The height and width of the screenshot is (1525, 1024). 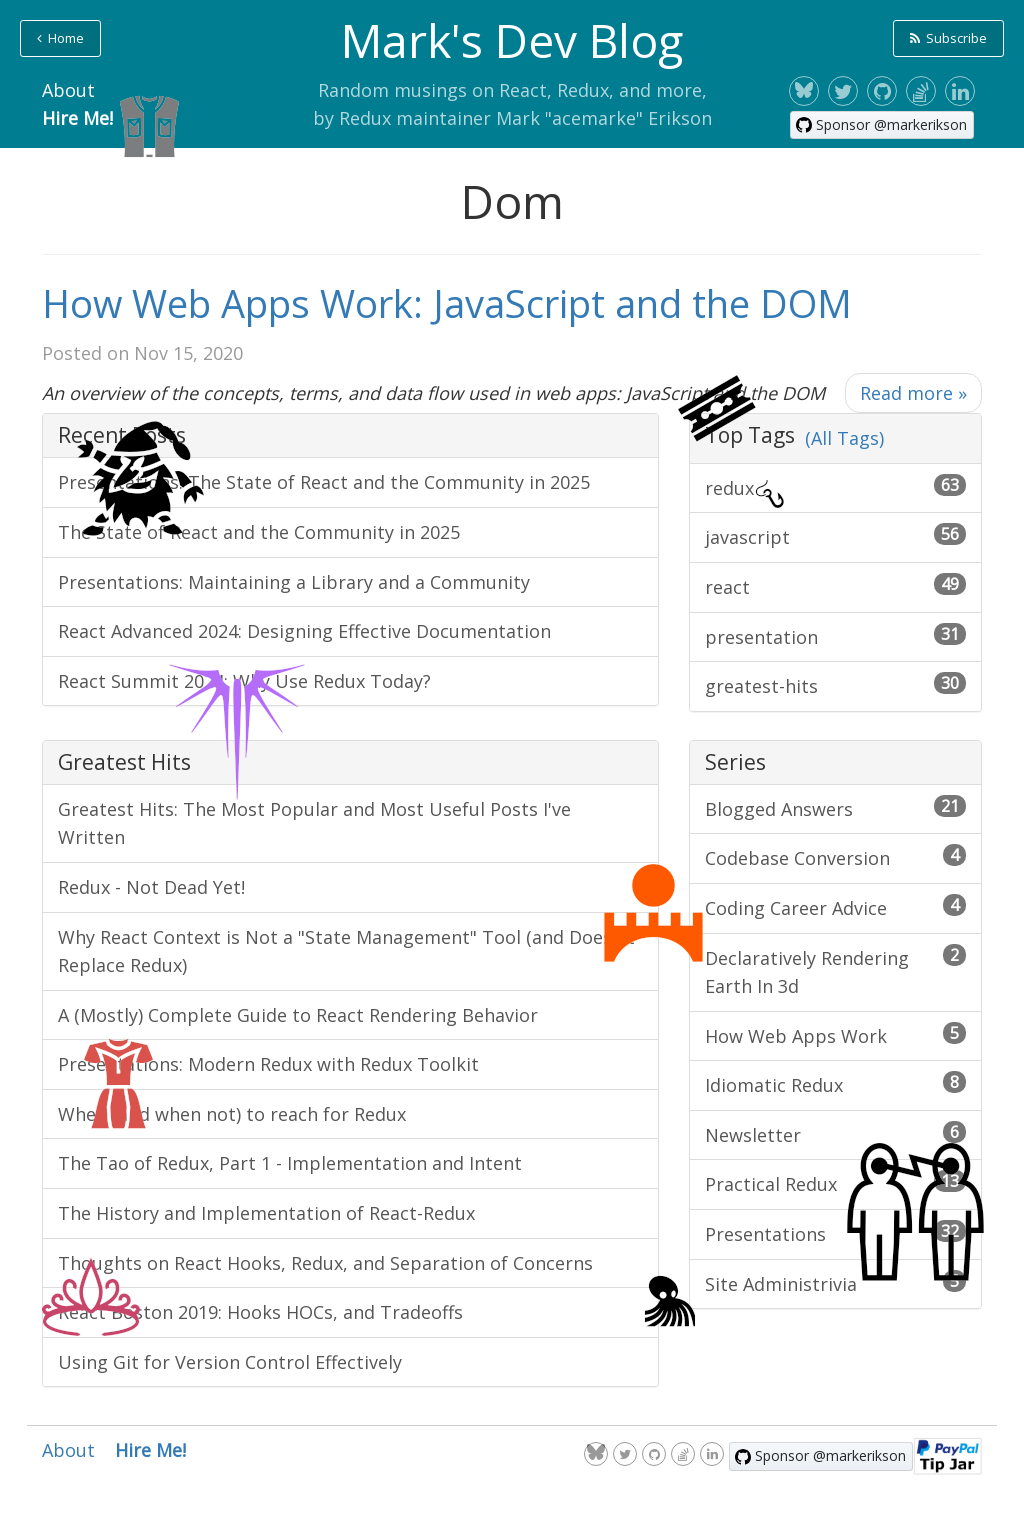 I want to click on travel to or view a bridge location, so click(x=653, y=912).